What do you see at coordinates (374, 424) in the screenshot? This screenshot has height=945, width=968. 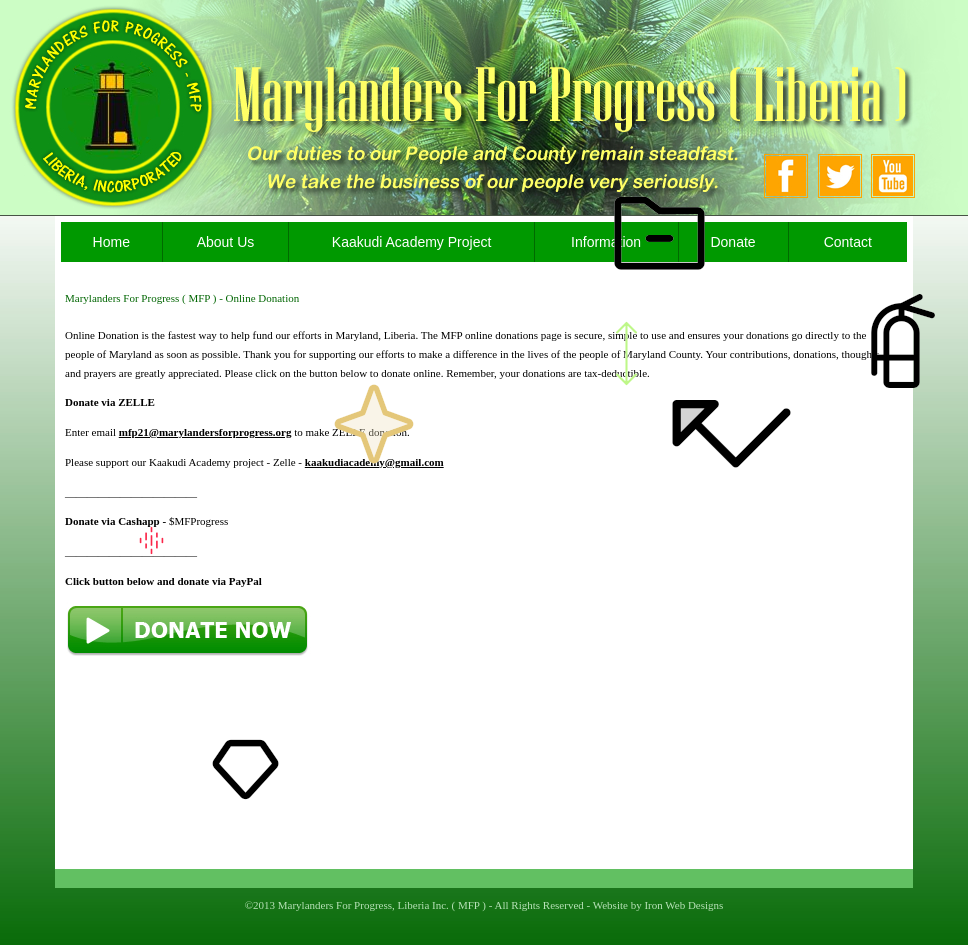 I see `indicates a featured or highlighted item` at bounding box center [374, 424].